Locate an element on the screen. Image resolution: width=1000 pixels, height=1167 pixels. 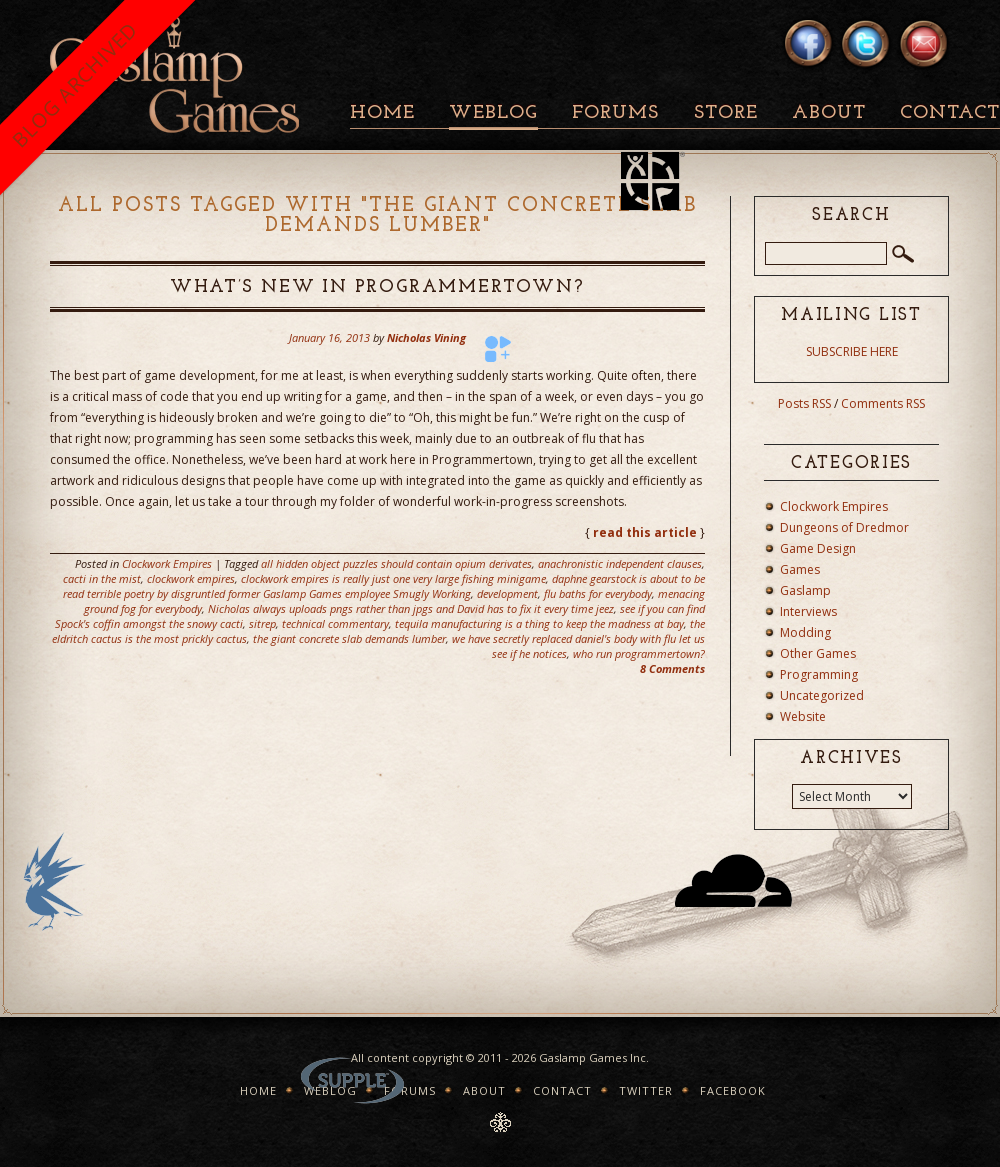
CD Projekt company logo is located at coordinates (54, 881).